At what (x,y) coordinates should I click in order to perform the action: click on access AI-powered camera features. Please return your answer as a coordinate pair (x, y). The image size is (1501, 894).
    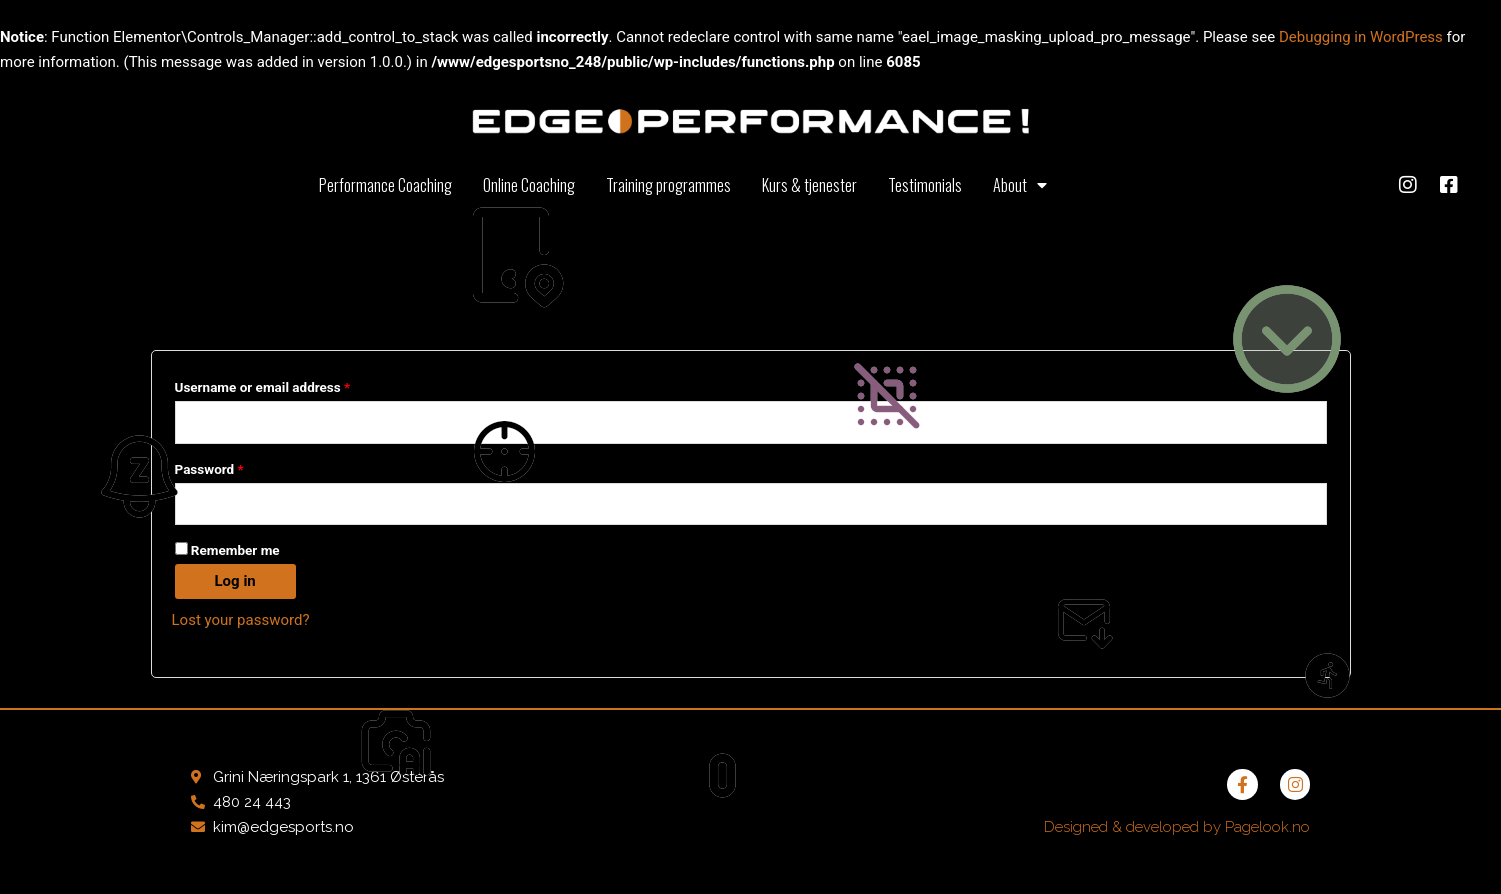
    Looking at the image, I should click on (396, 741).